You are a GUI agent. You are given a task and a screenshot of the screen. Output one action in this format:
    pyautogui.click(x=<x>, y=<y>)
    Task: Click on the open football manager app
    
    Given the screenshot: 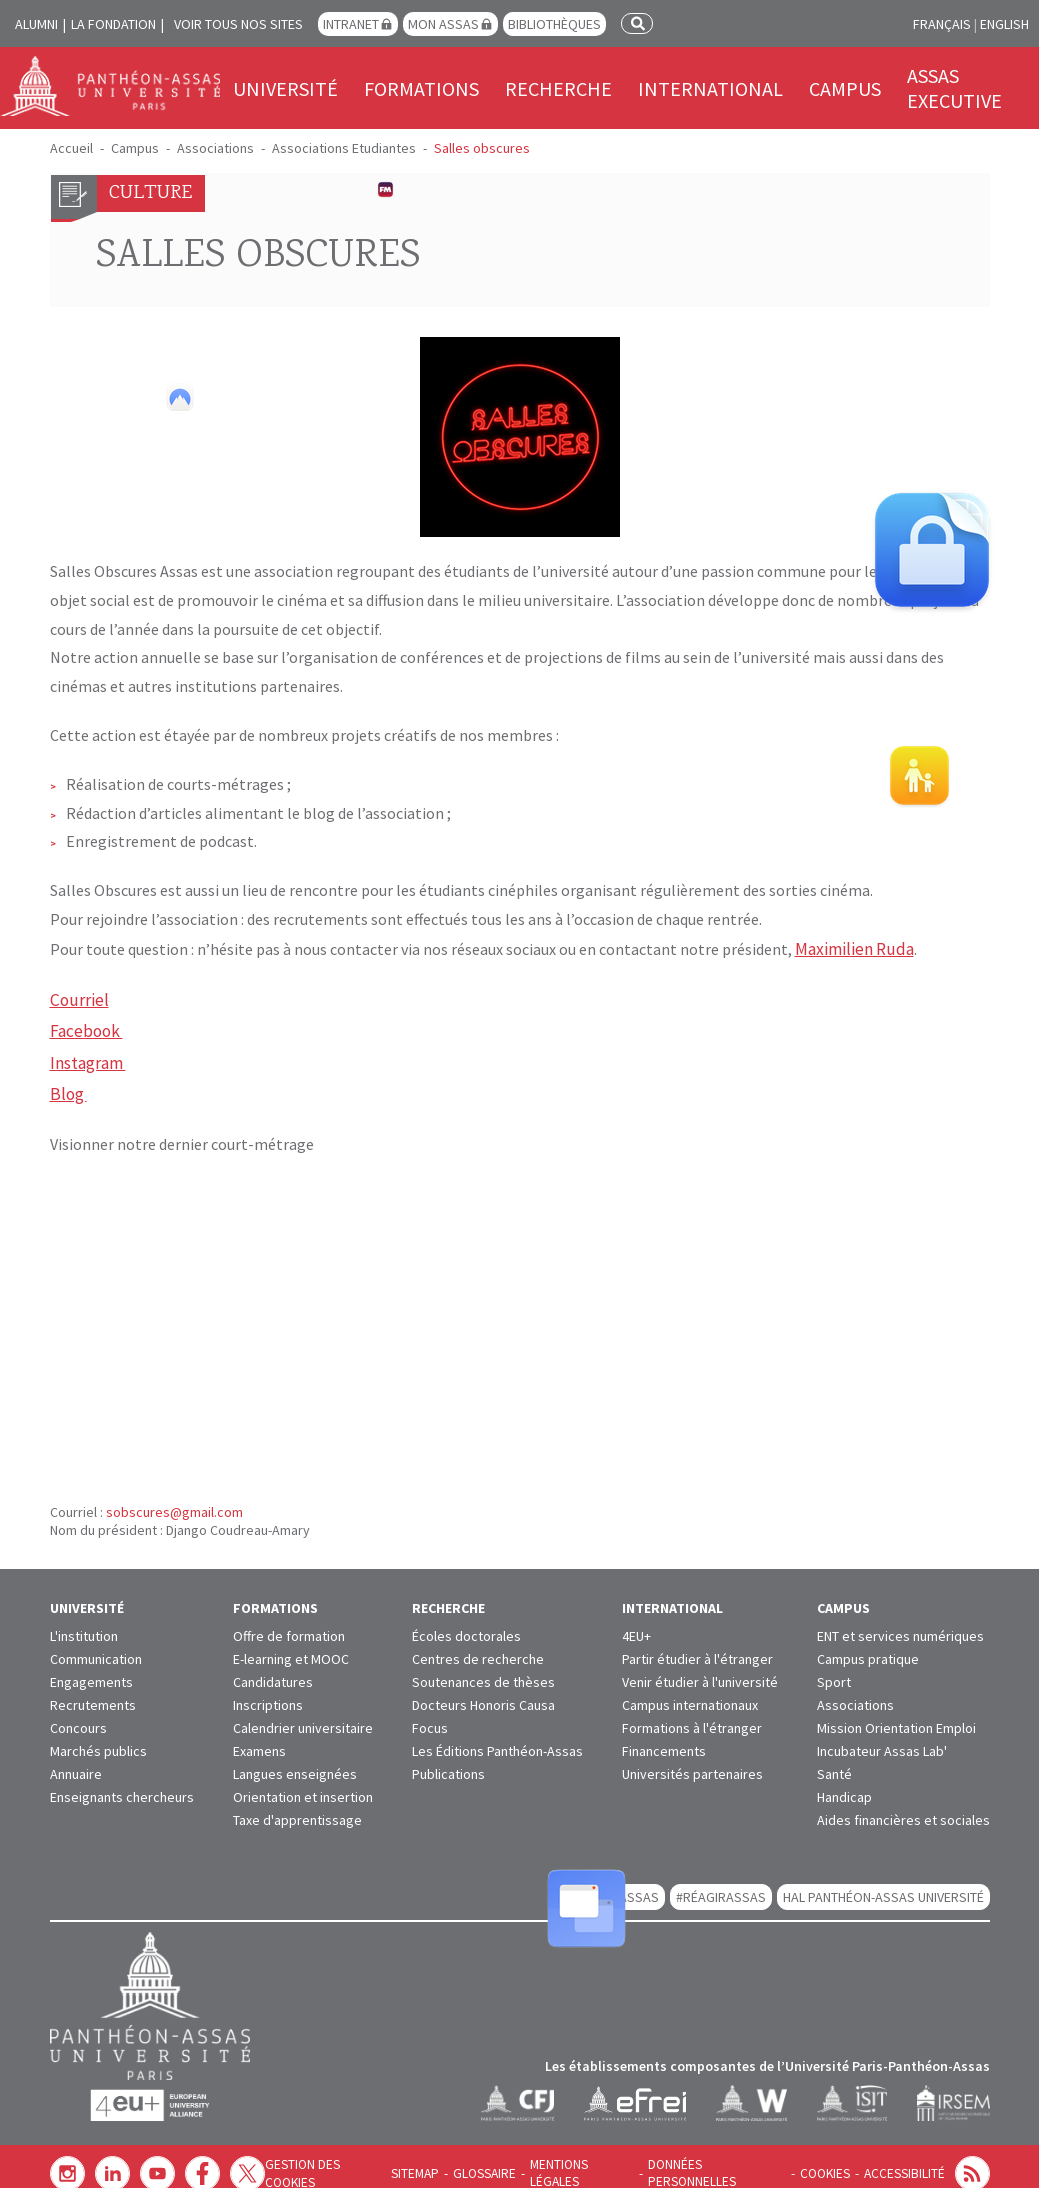 What is the action you would take?
    pyautogui.click(x=385, y=189)
    